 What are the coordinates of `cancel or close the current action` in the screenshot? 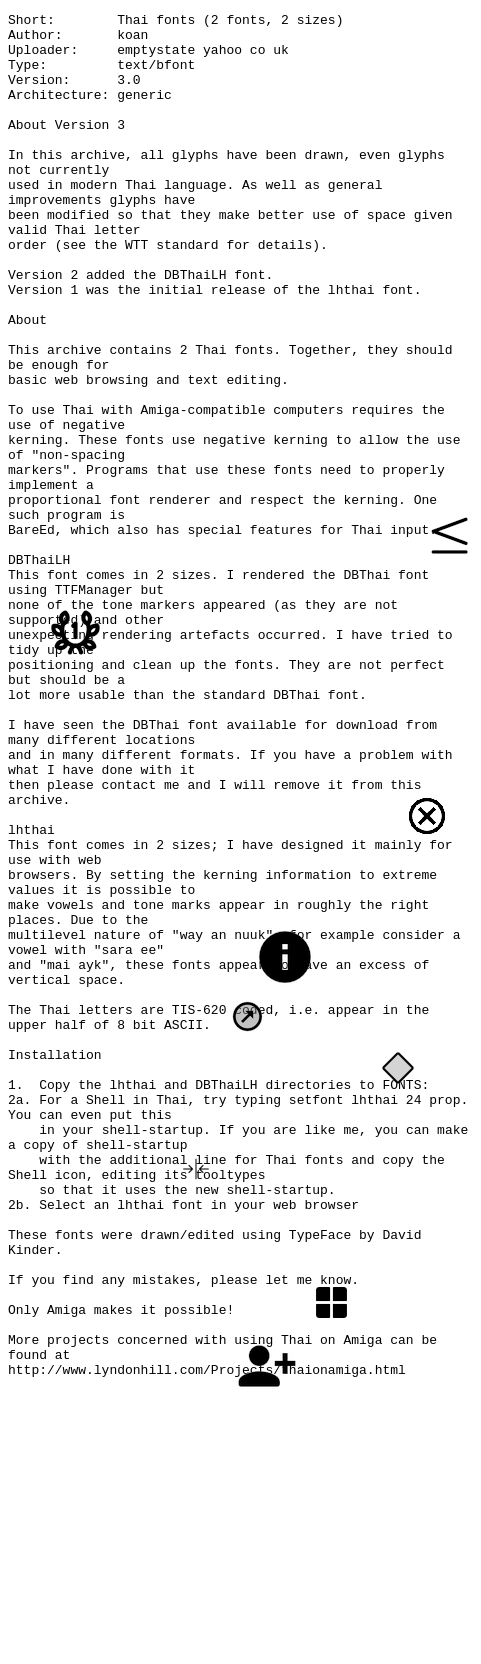 It's located at (427, 816).